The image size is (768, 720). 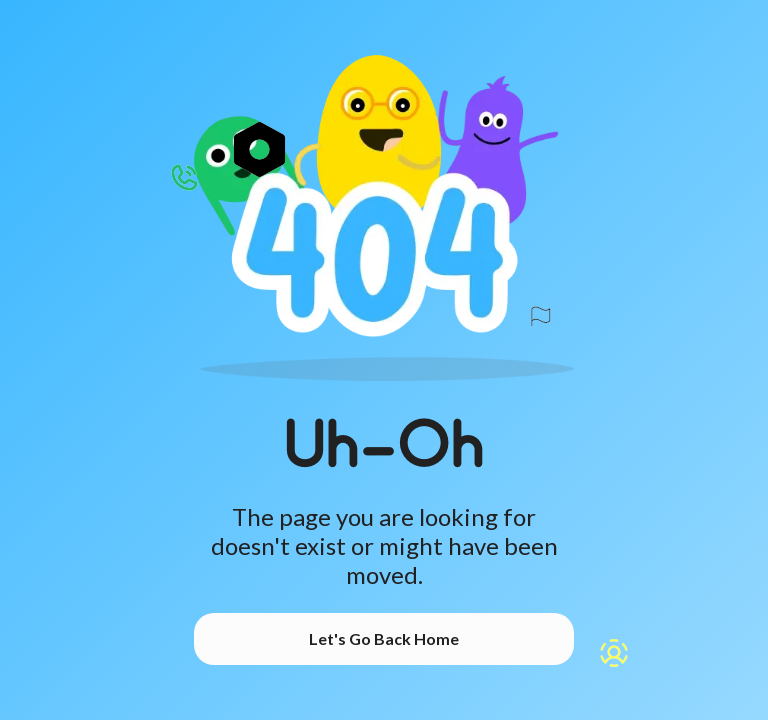 What do you see at coordinates (614, 653) in the screenshot?
I see `incomplete or pending user profile` at bounding box center [614, 653].